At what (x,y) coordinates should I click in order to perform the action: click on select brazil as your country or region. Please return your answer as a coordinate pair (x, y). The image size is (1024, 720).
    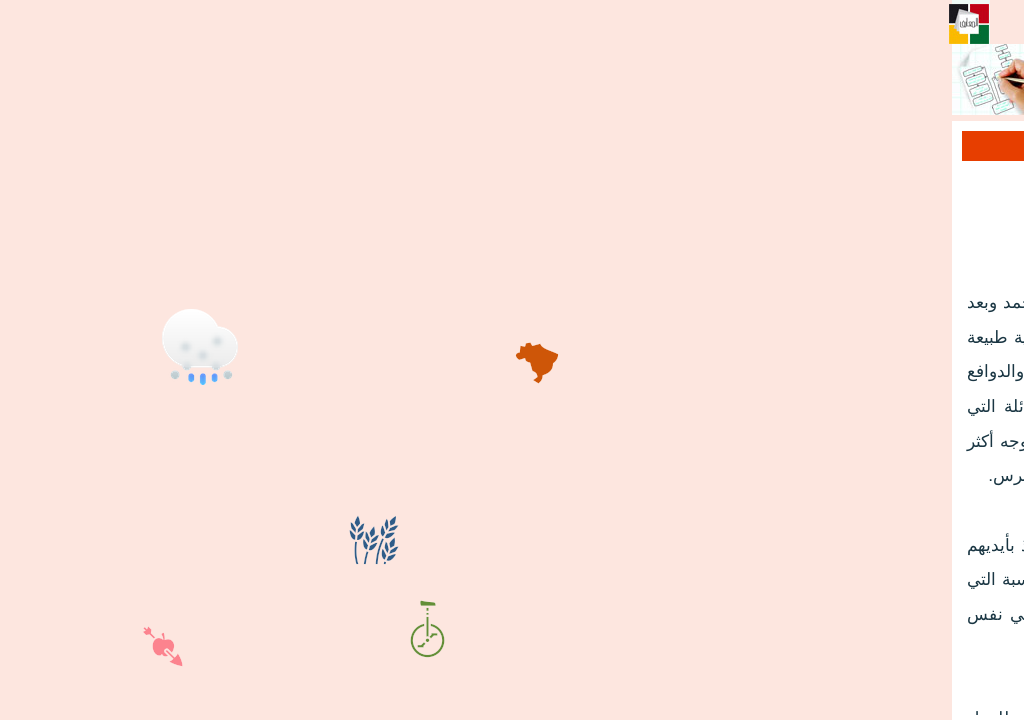
    Looking at the image, I should click on (537, 363).